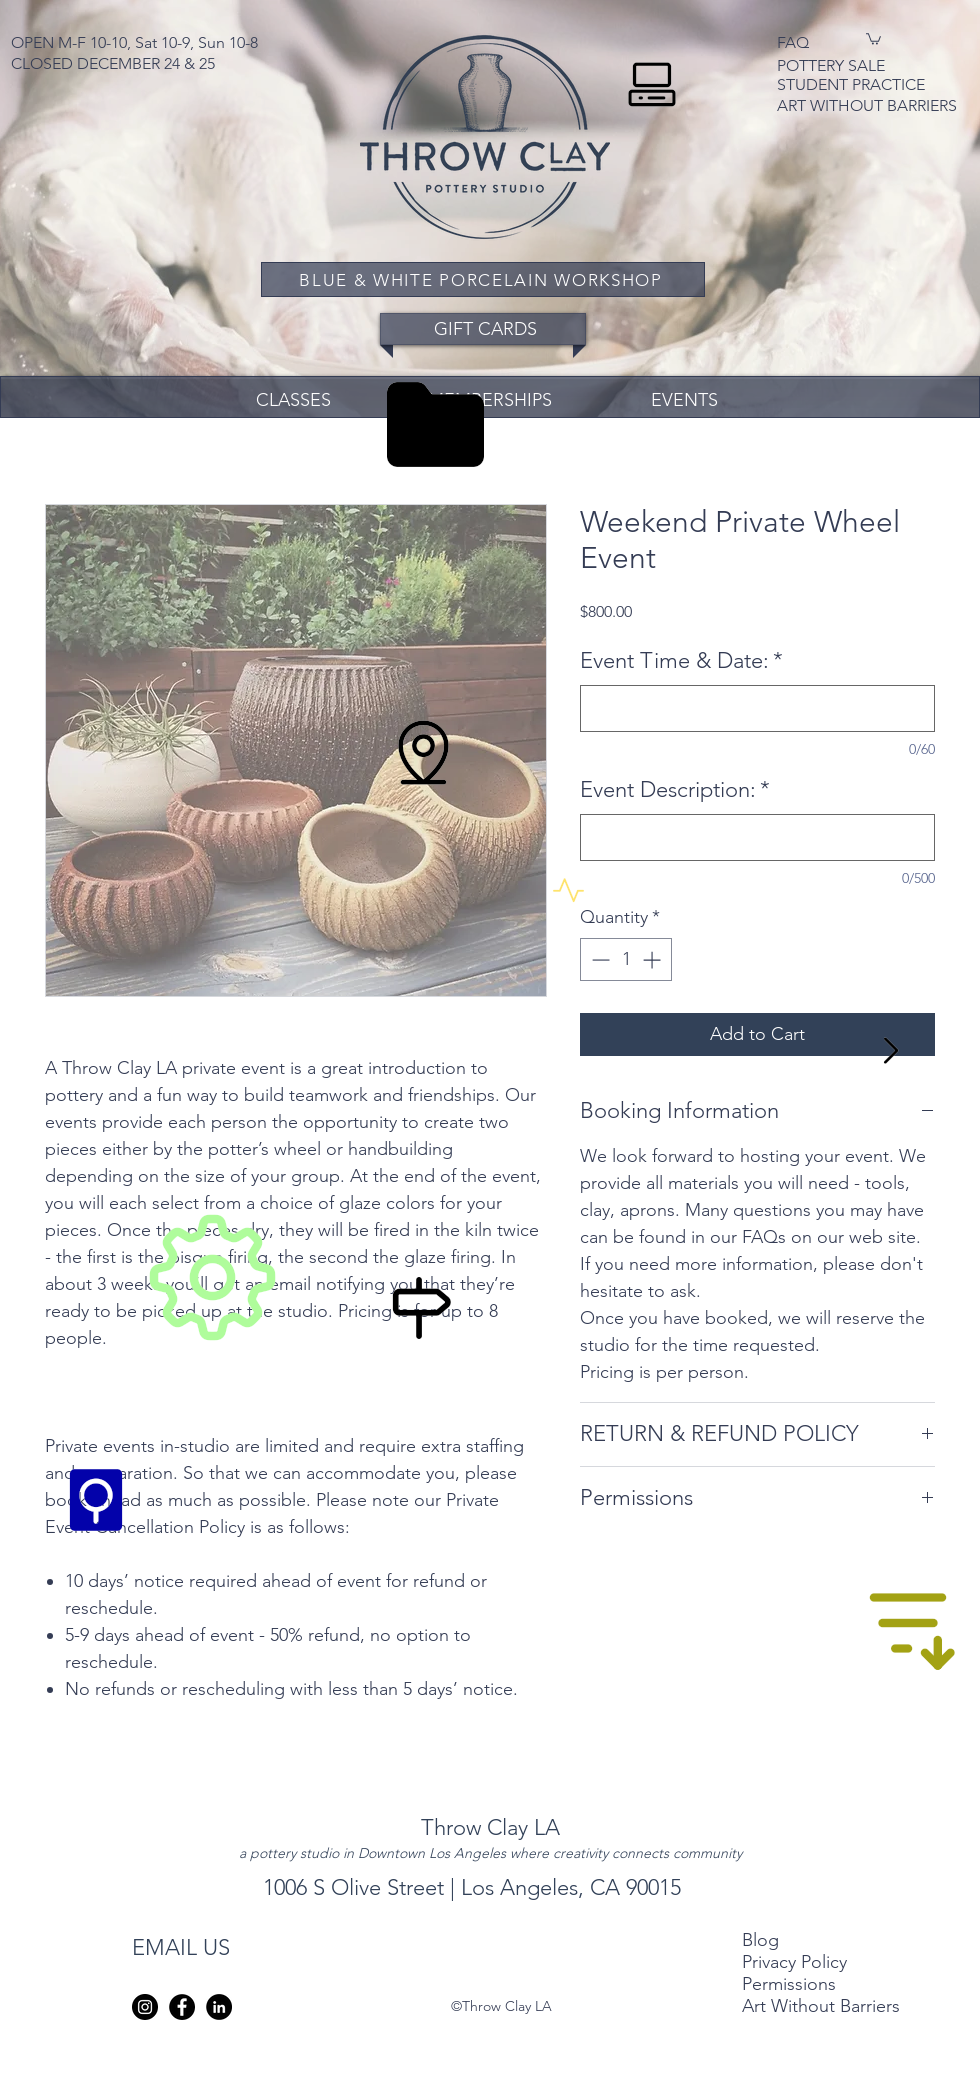  What do you see at coordinates (890, 1050) in the screenshot?
I see `navigate to the next item or page` at bounding box center [890, 1050].